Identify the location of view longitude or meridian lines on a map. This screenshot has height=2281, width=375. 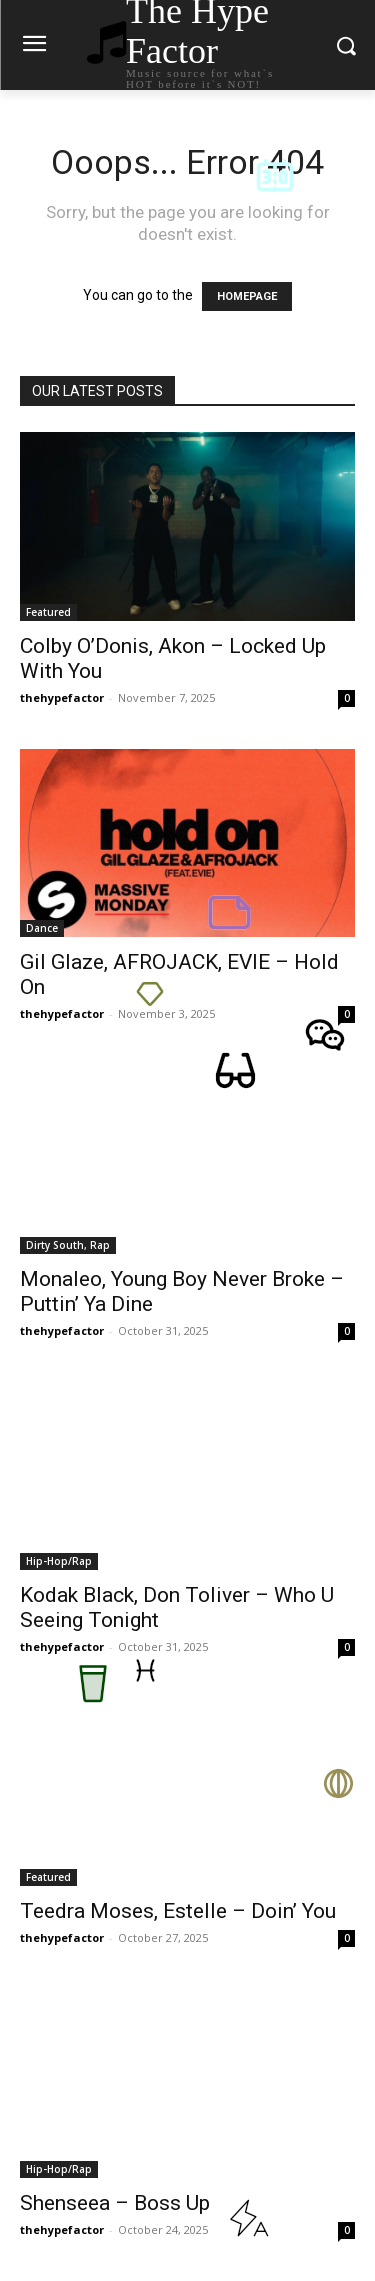
(338, 1783).